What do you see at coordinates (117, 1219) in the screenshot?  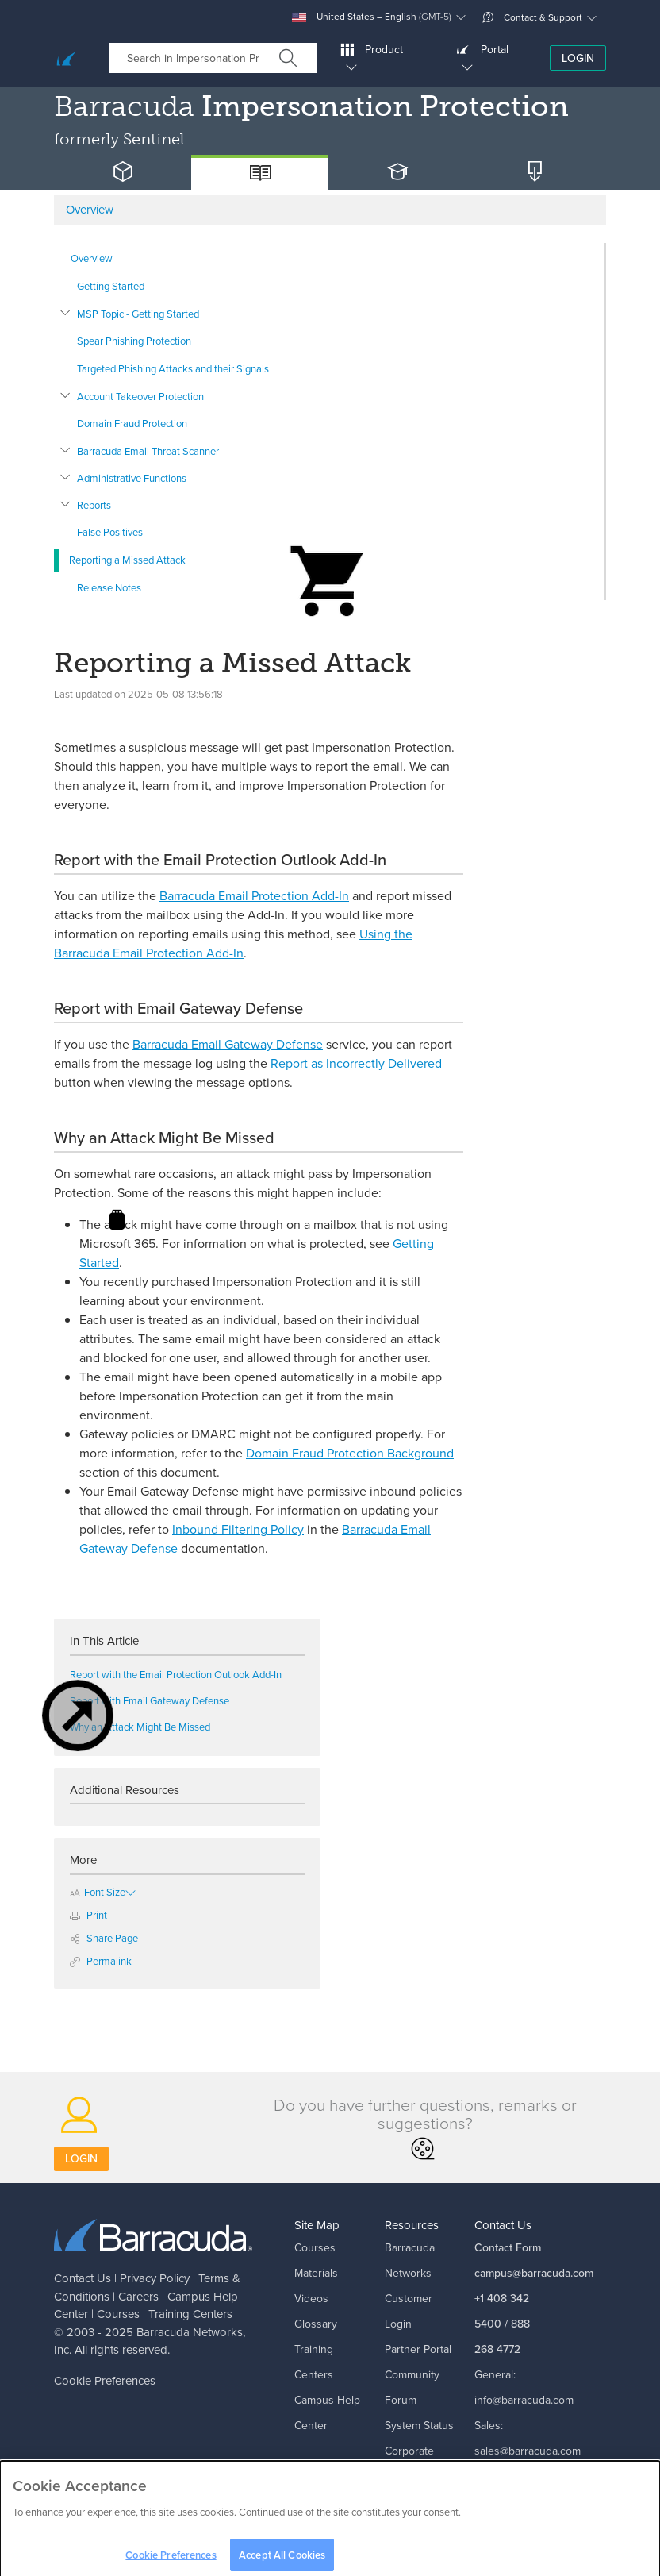 I see `store or save items in a container` at bounding box center [117, 1219].